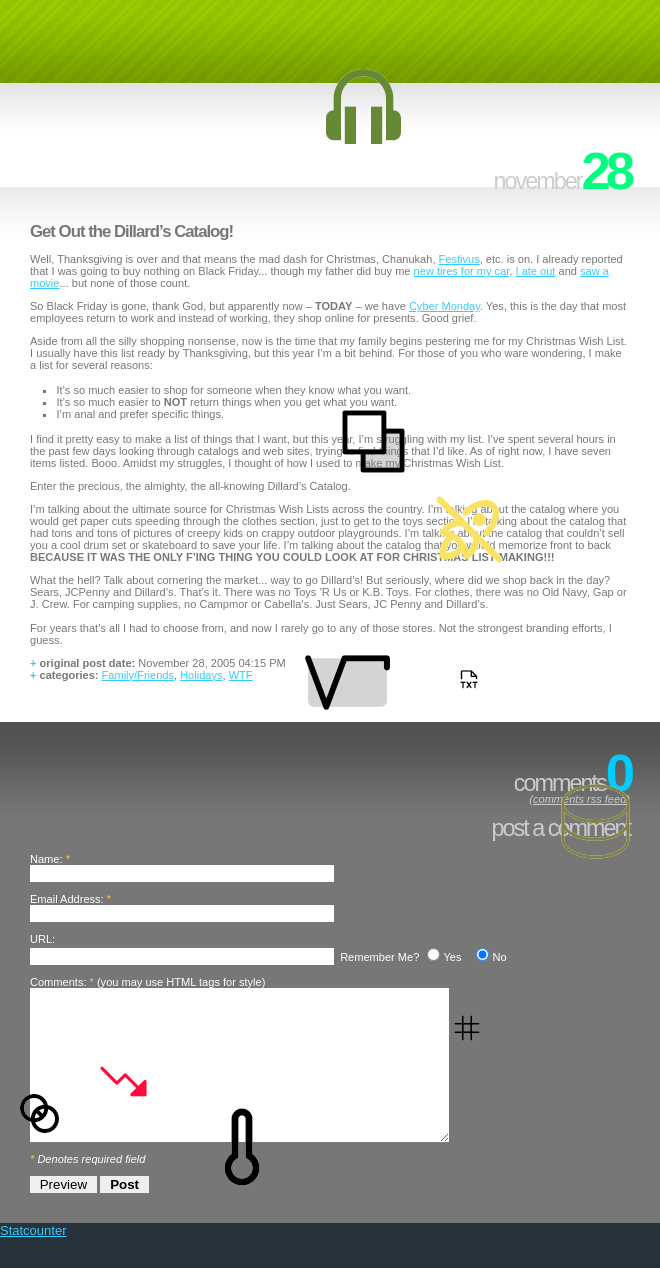 The height and width of the screenshot is (1268, 660). Describe the element at coordinates (469, 680) in the screenshot. I see `open a text file` at that location.